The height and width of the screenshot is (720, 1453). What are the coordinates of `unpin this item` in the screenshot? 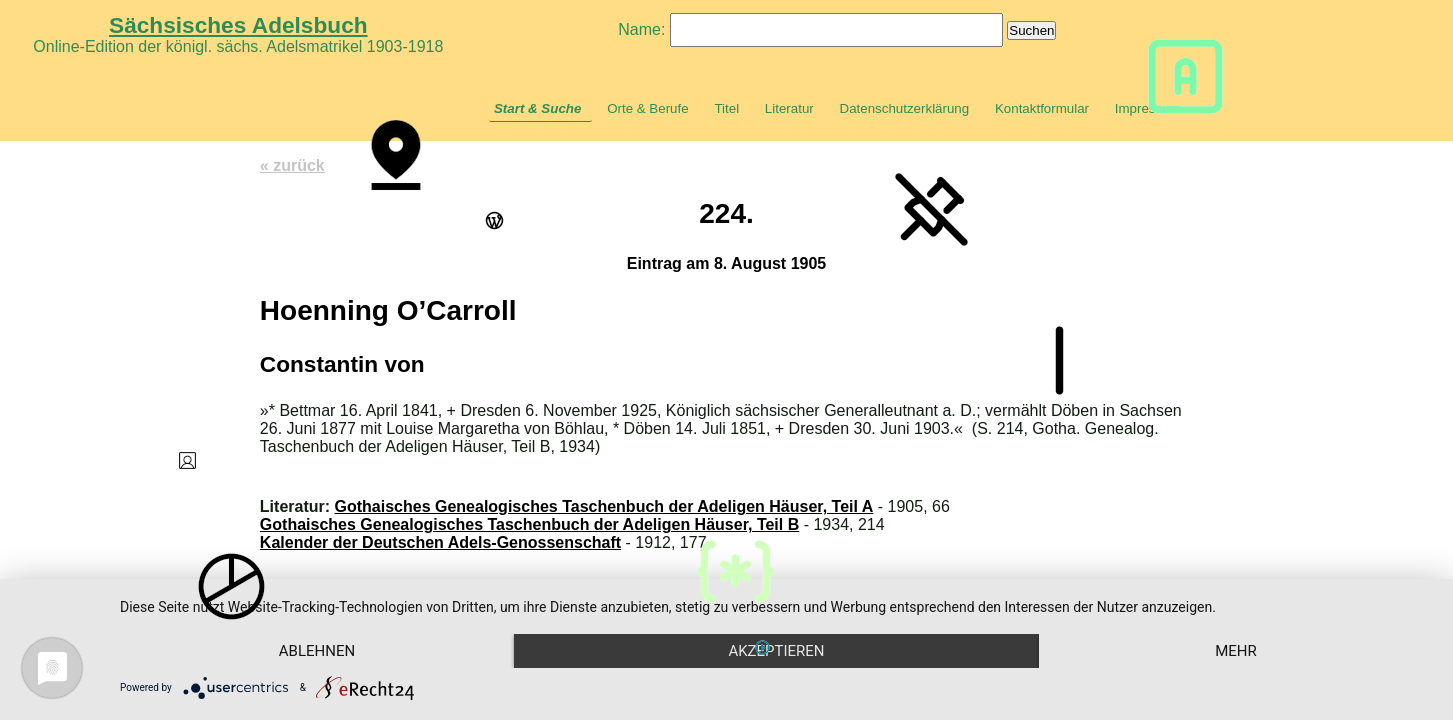 It's located at (931, 209).